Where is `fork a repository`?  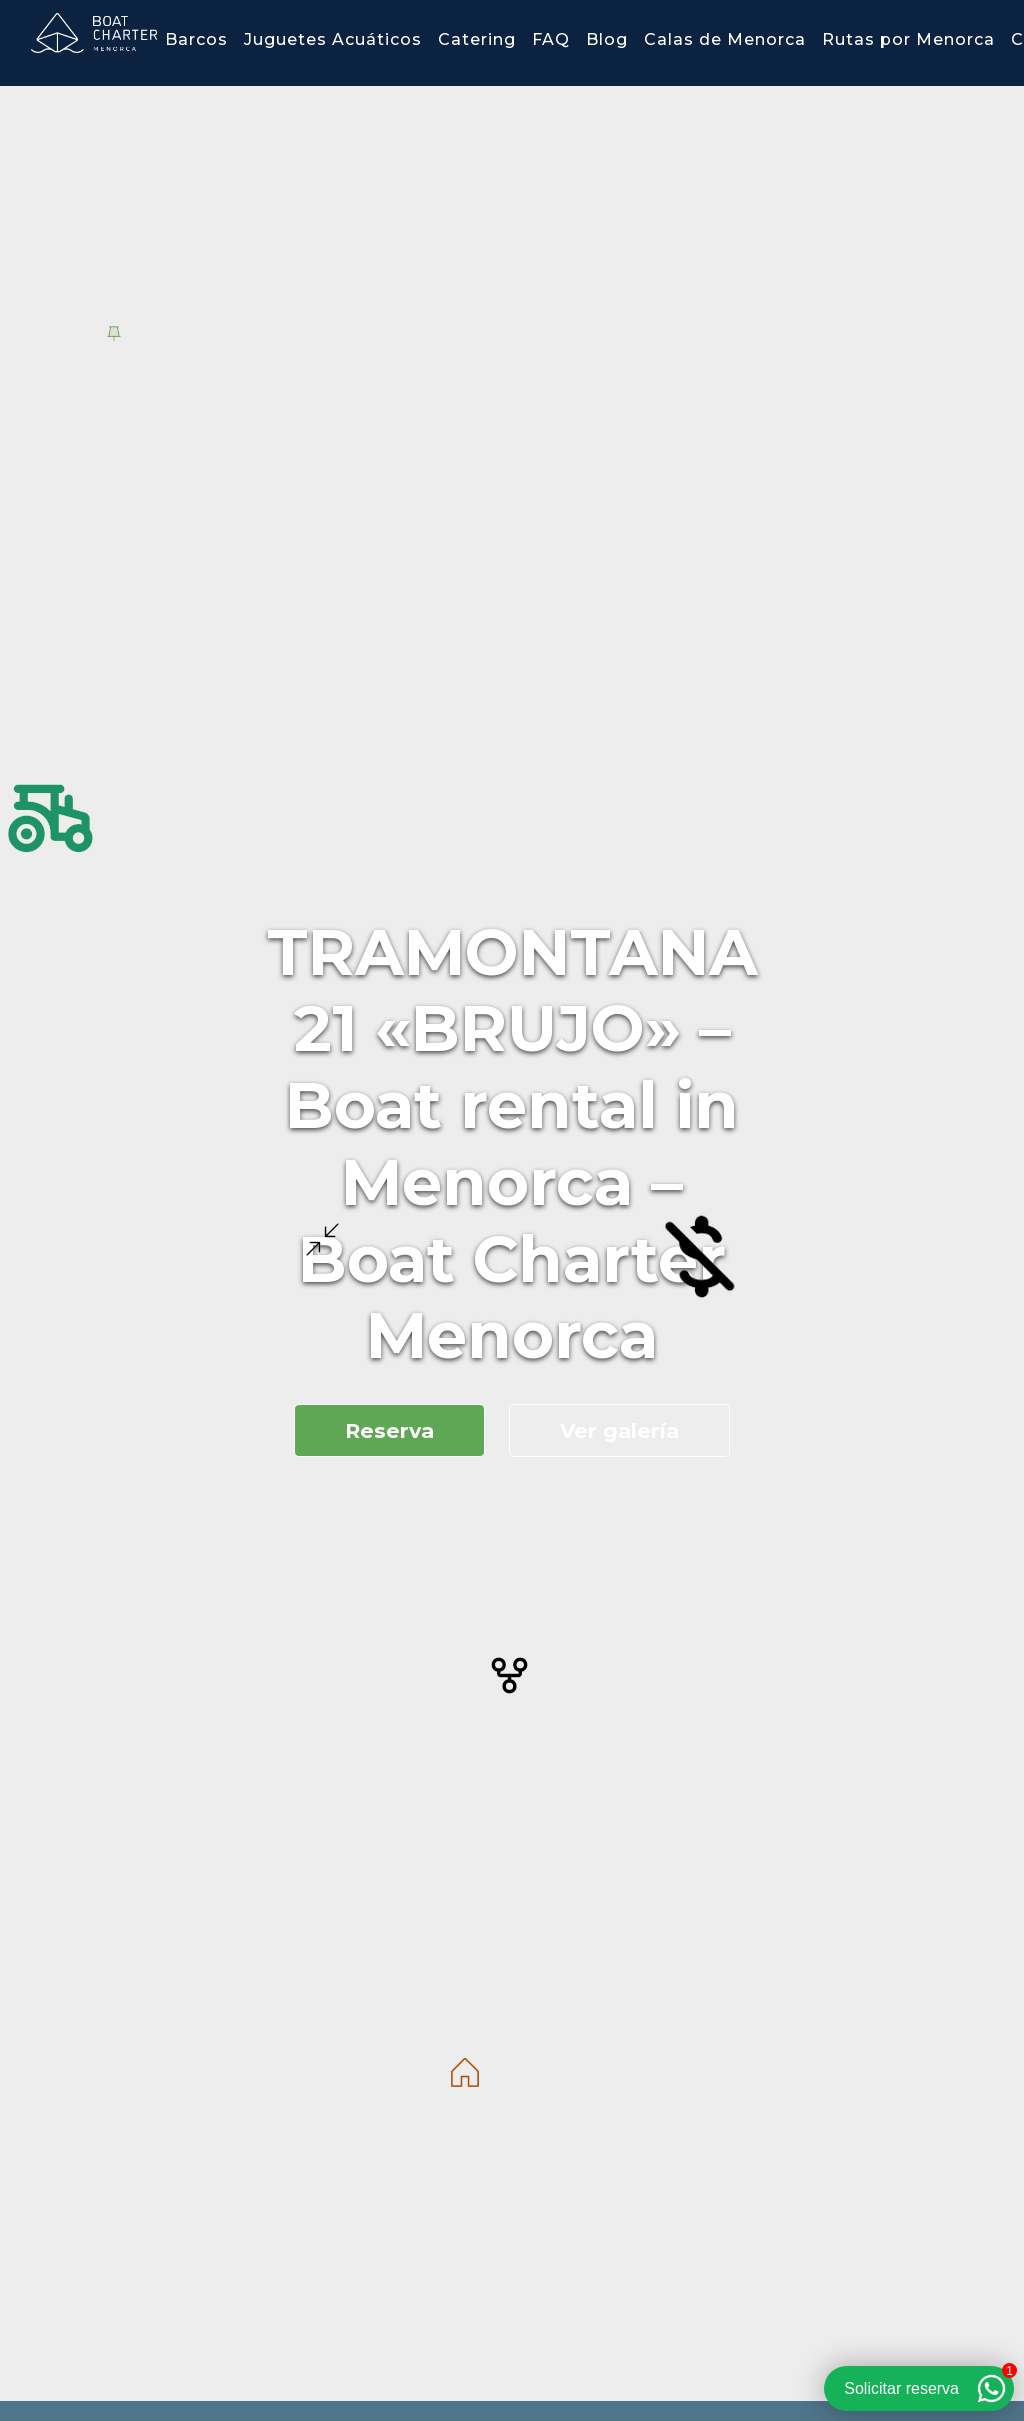
fork a repository is located at coordinates (509, 1675).